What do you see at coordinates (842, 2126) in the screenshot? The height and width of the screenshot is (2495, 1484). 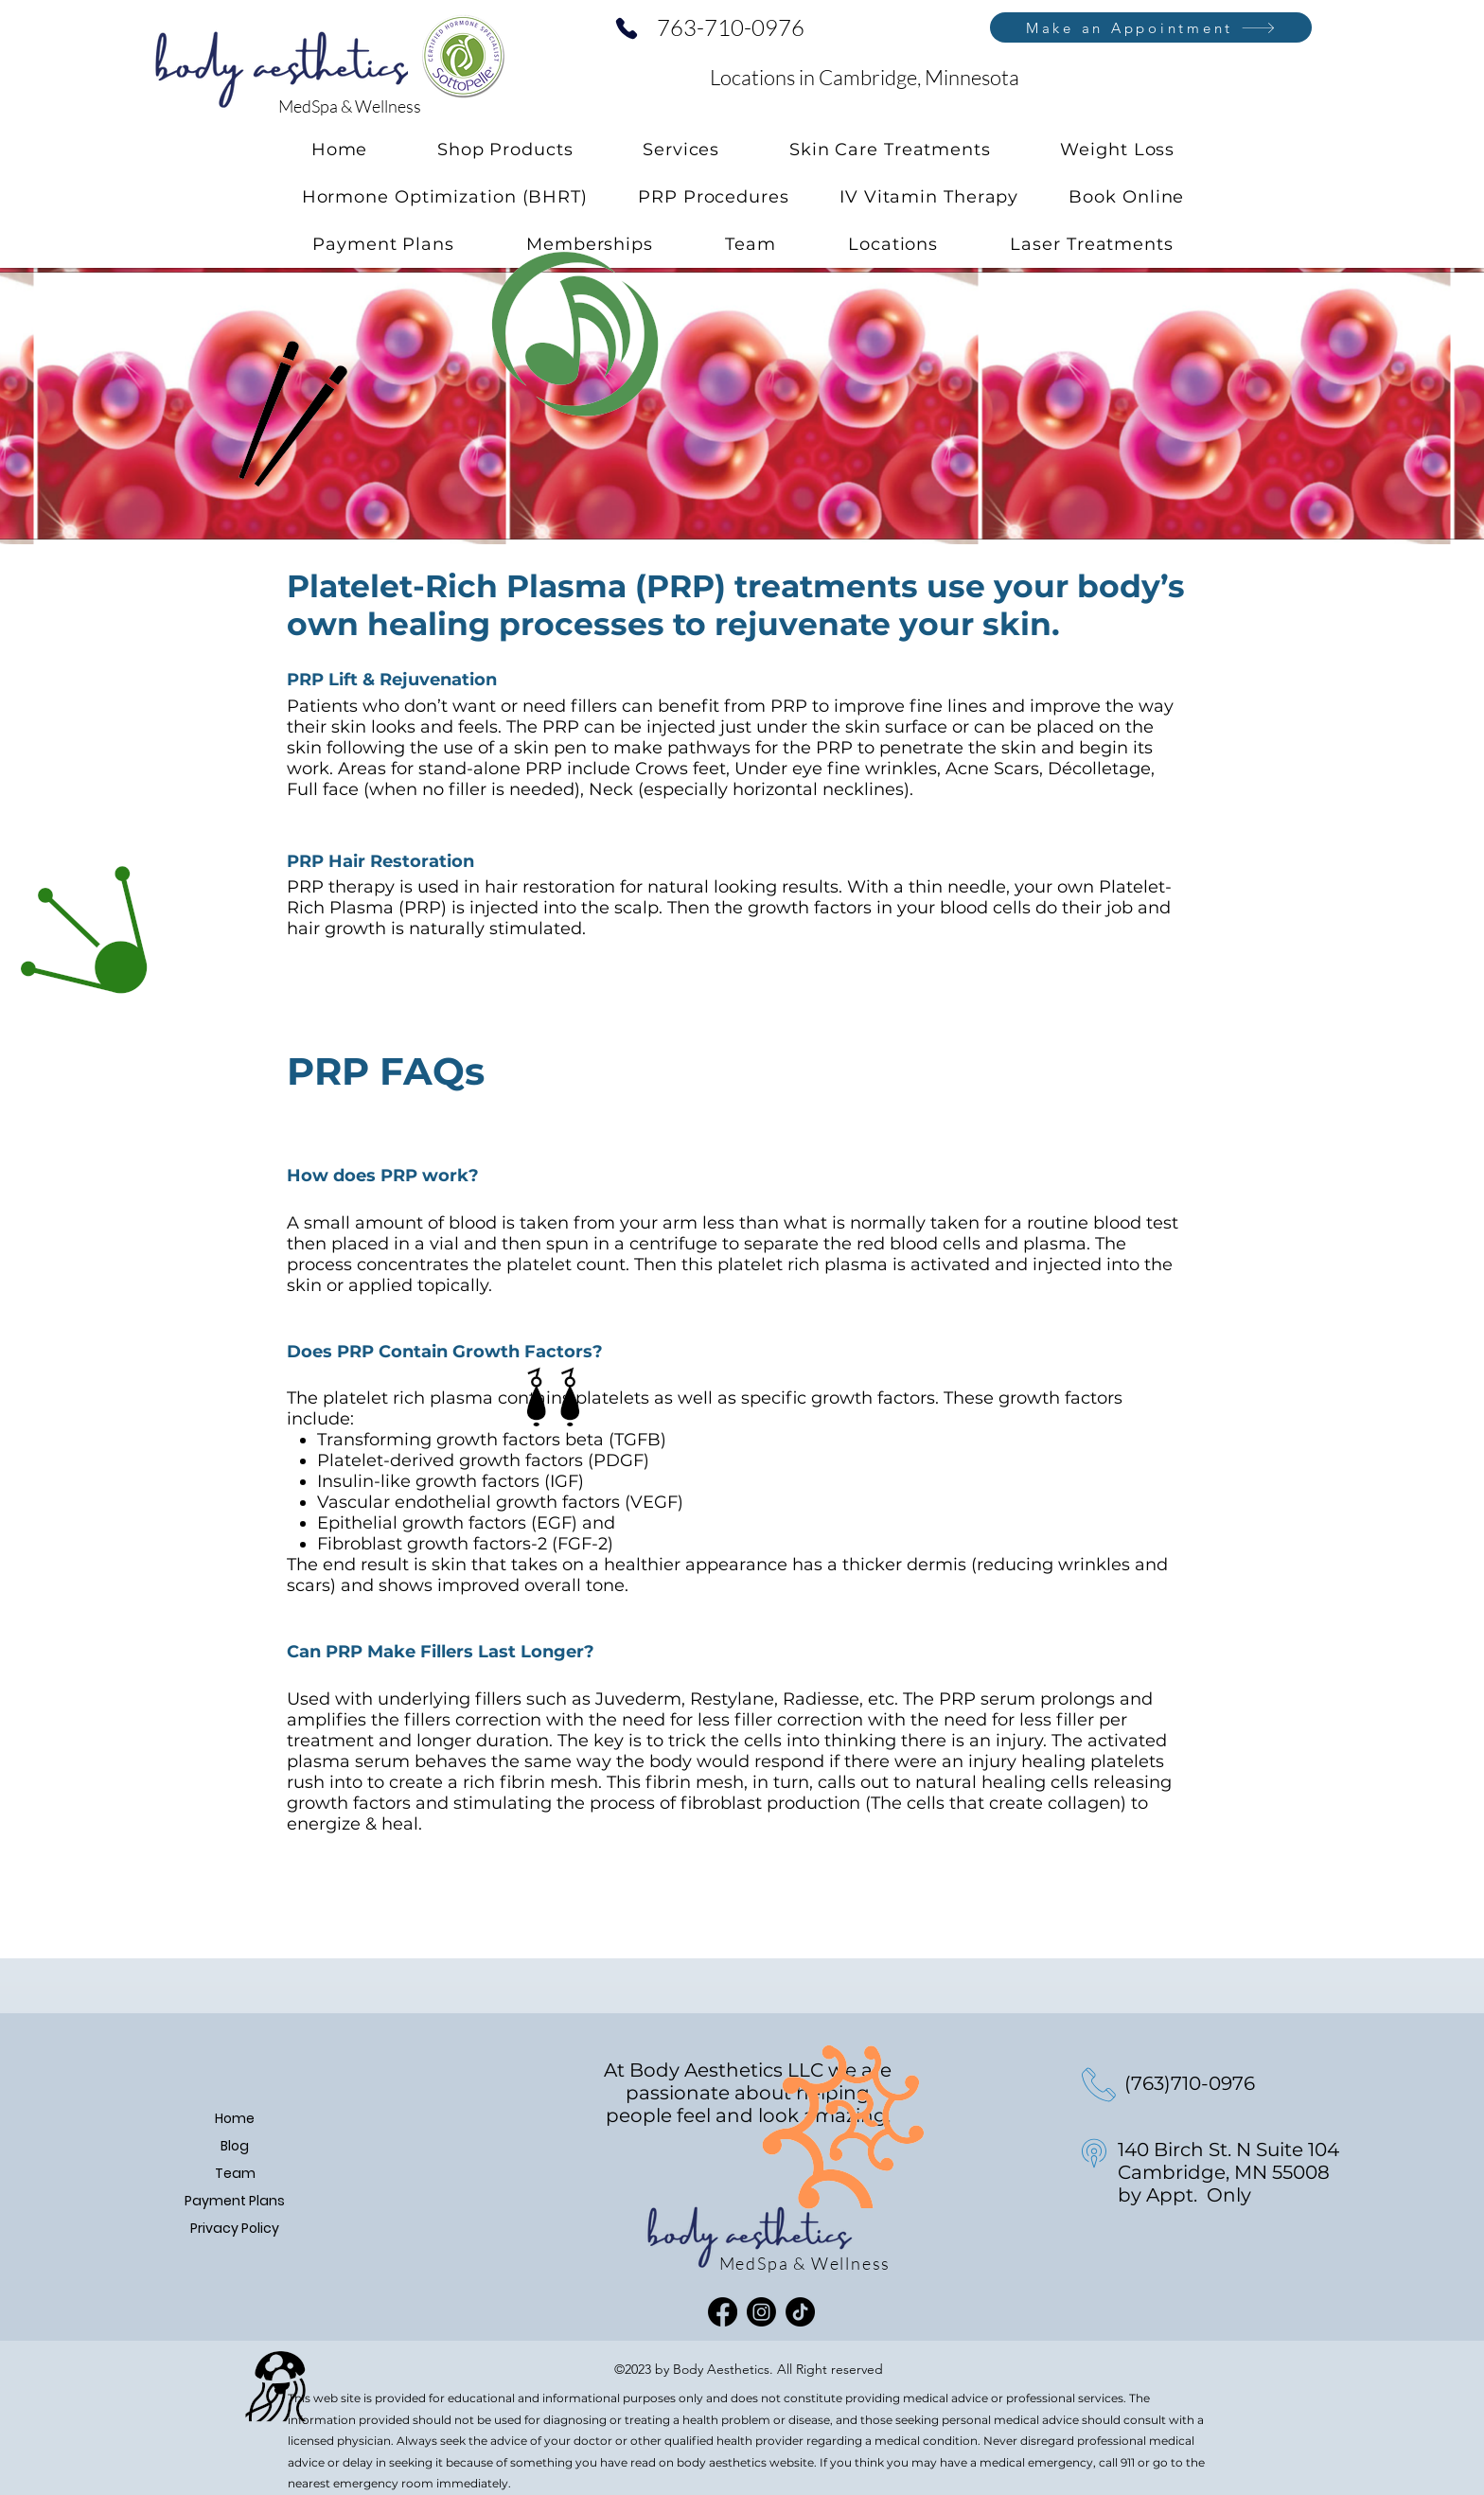 I see `decorative flourish or ornamental design element` at bounding box center [842, 2126].